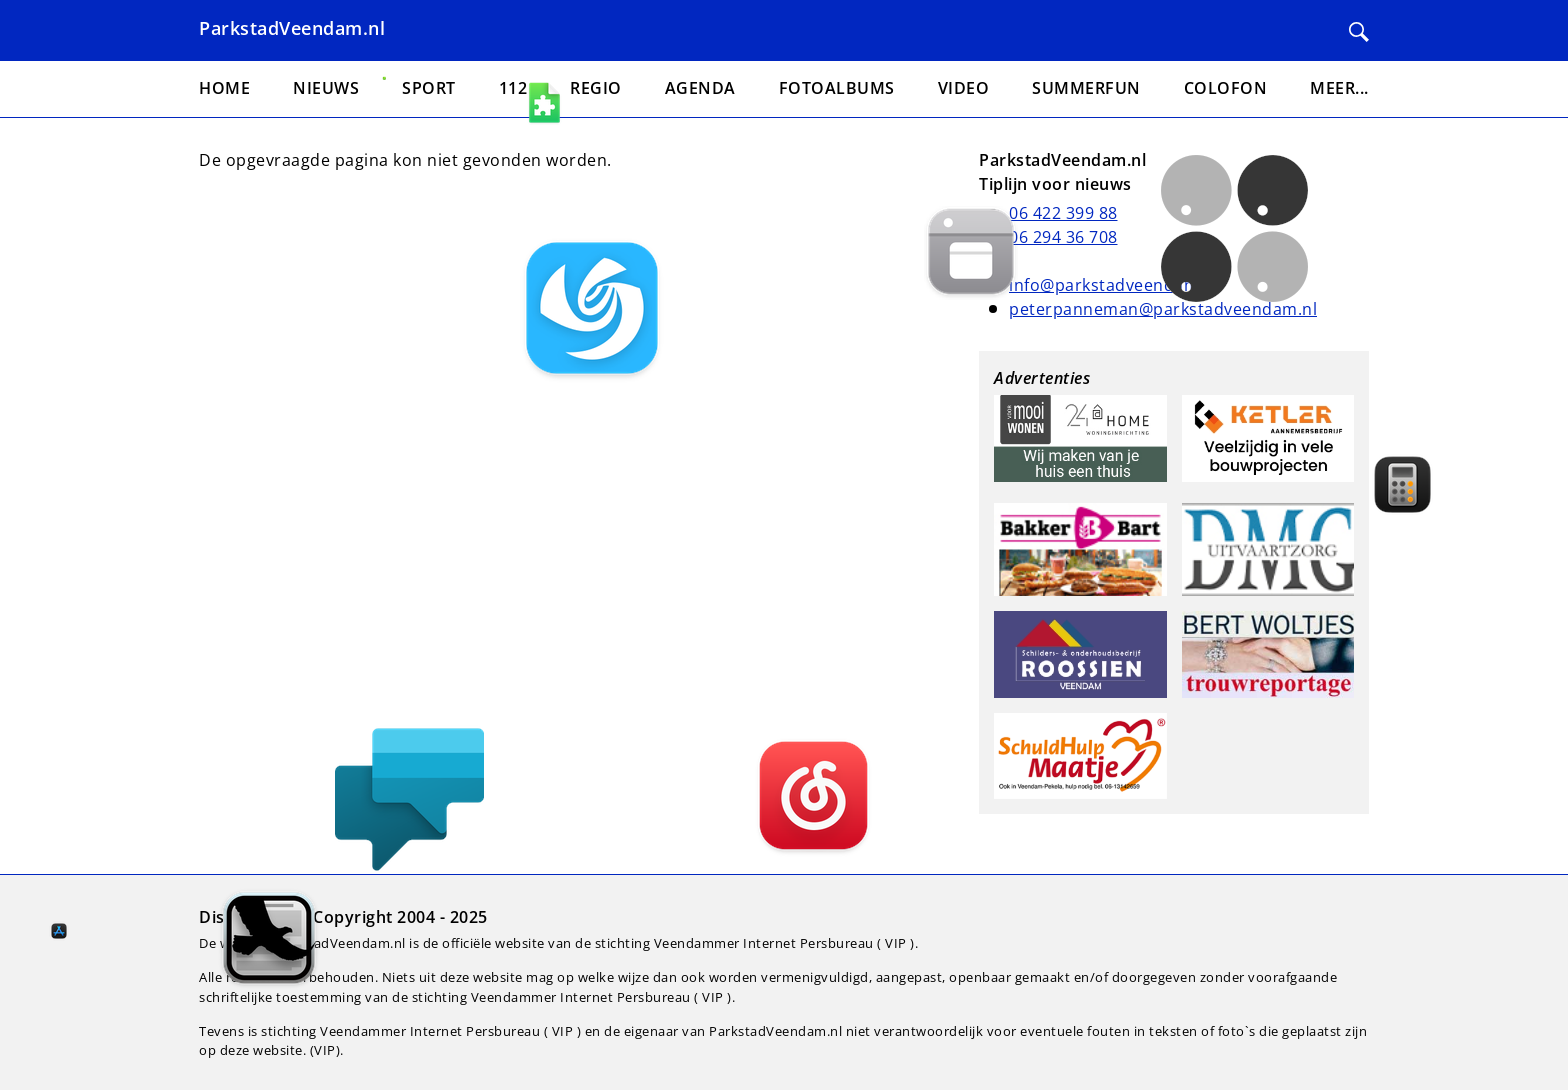 Image resolution: width=1568 pixels, height=1090 pixels. Describe the element at coordinates (592, 308) in the screenshot. I see `open deepin operating system settings or app store` at that location.